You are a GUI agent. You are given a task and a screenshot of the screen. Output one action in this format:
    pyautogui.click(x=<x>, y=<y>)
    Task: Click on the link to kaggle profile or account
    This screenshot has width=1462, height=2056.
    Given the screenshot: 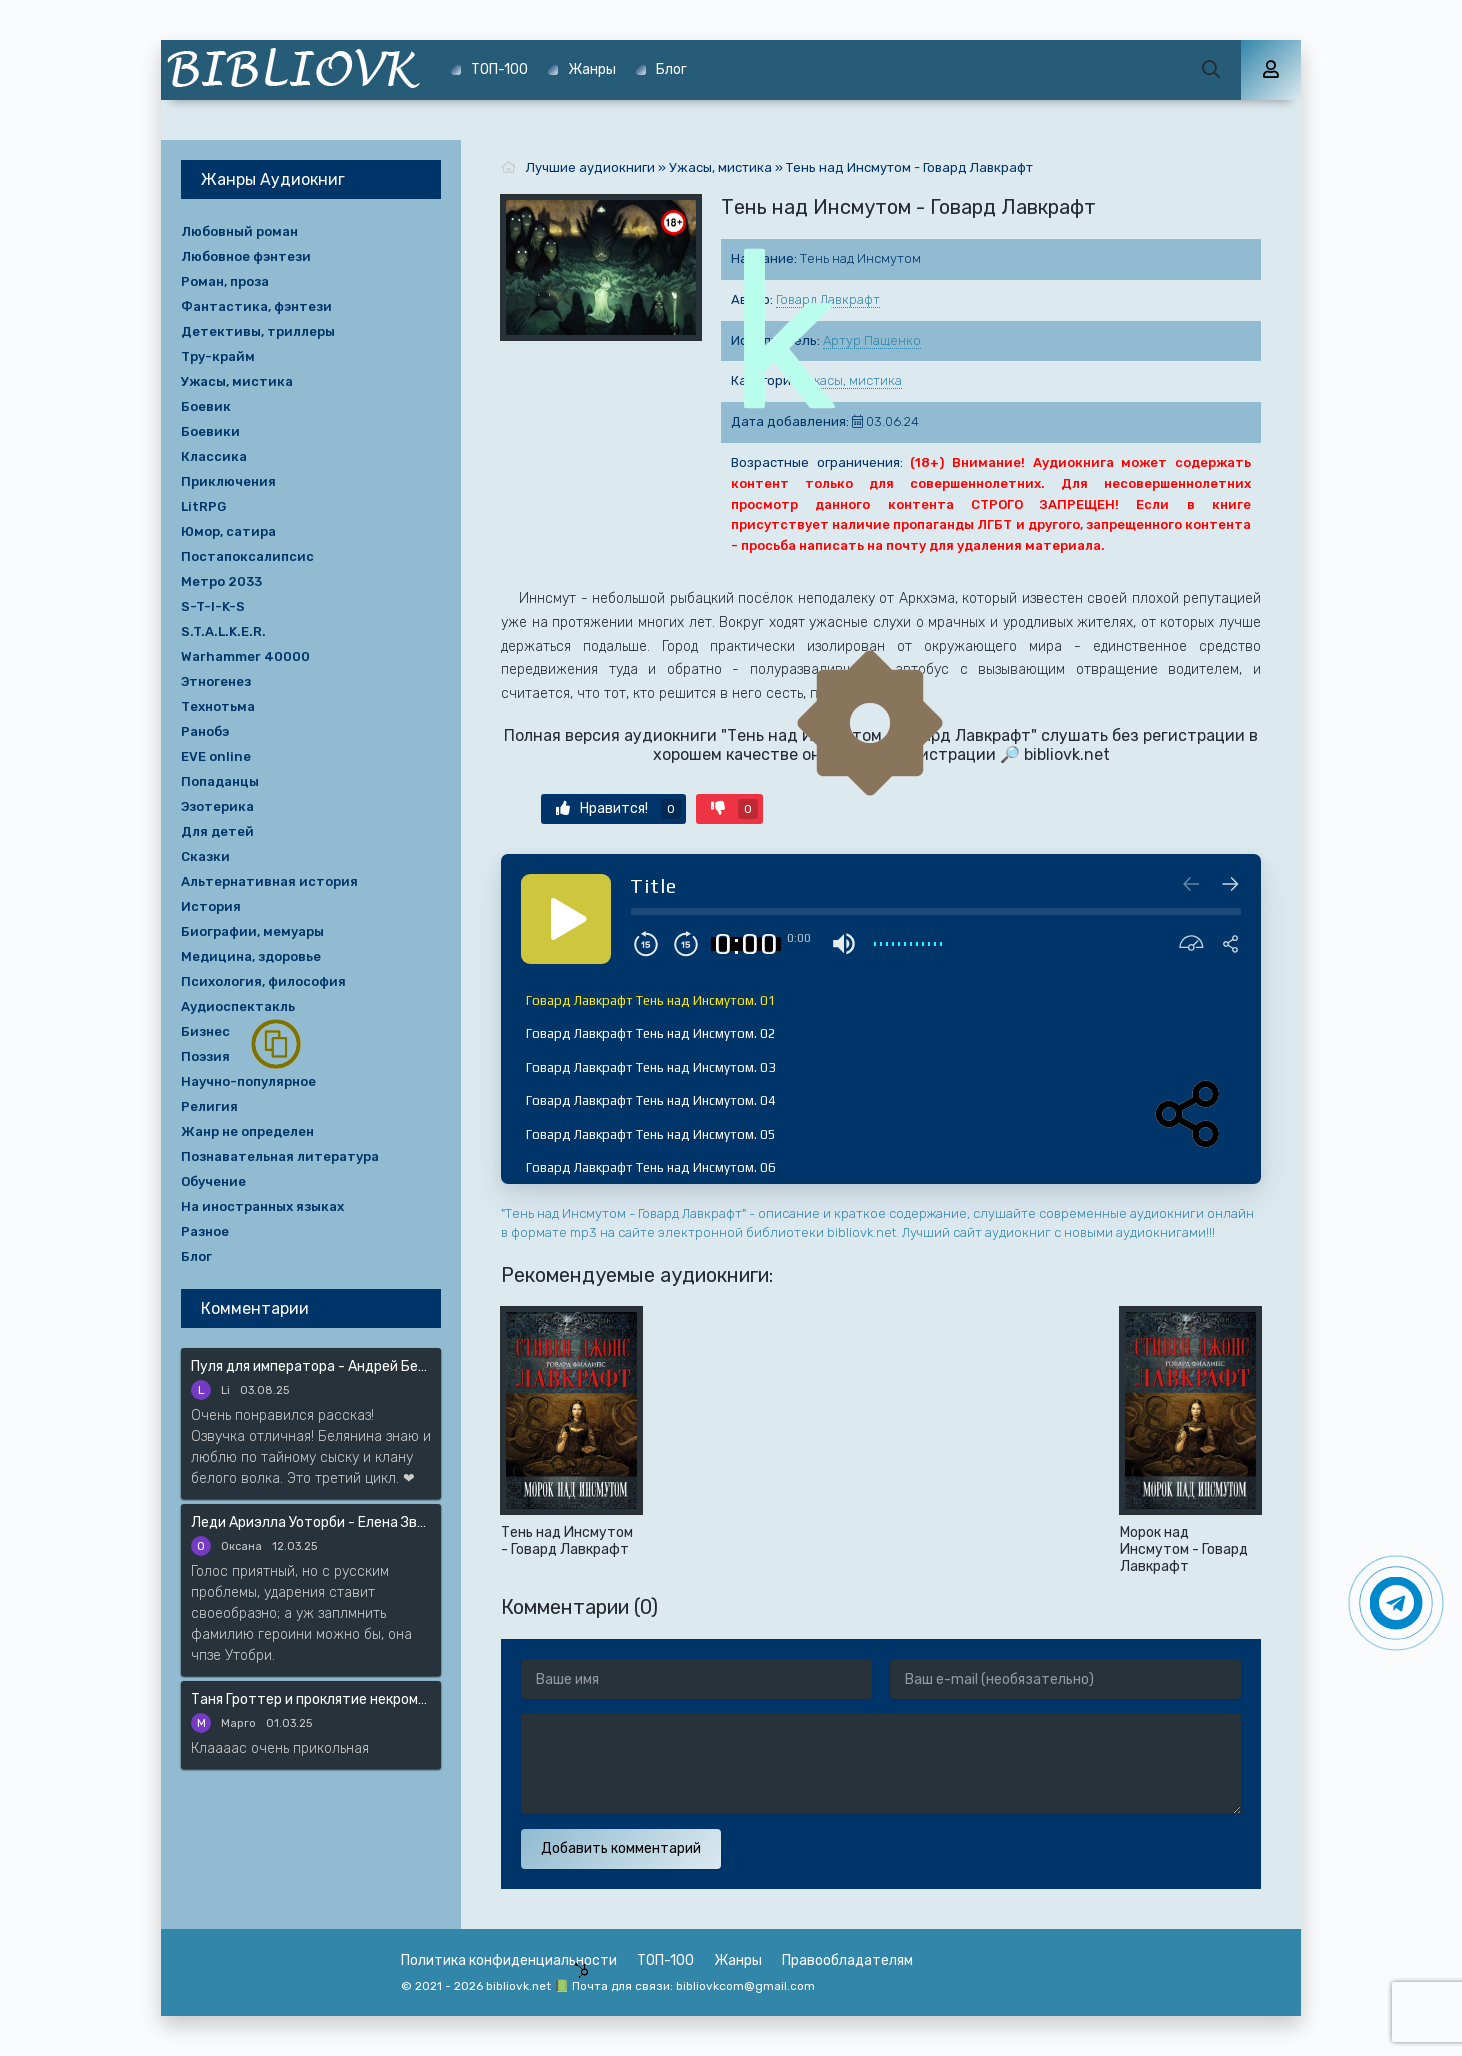 What is the action you would take?
    pyautogui.click(x=789, y=328)
    